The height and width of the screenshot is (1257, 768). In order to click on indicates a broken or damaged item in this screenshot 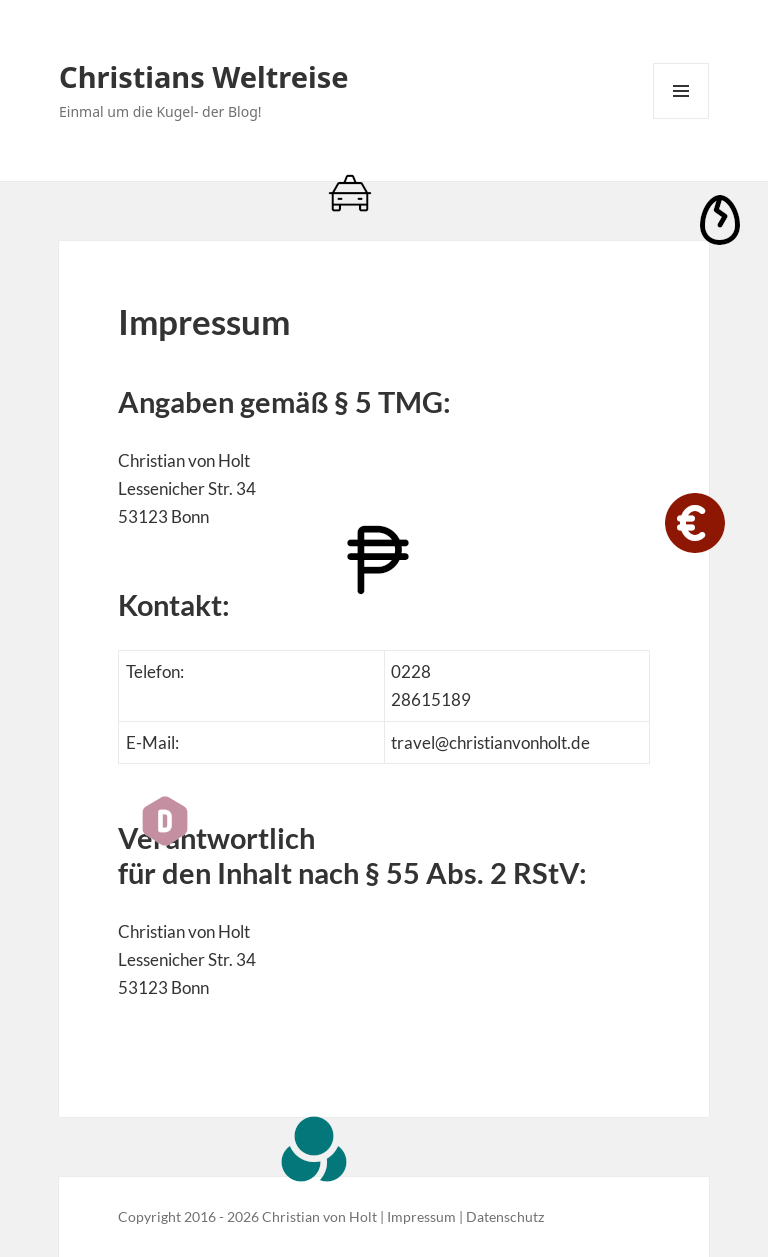, I will do `click(720, 220)`.